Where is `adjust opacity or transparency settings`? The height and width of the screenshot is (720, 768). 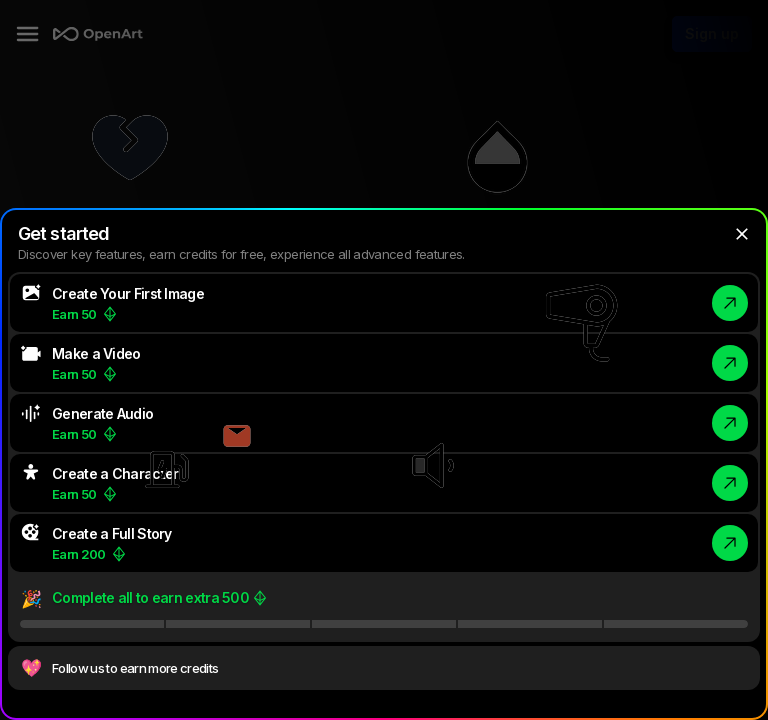
adjust opacity or transparency settings is located at coordinates (497, 156).